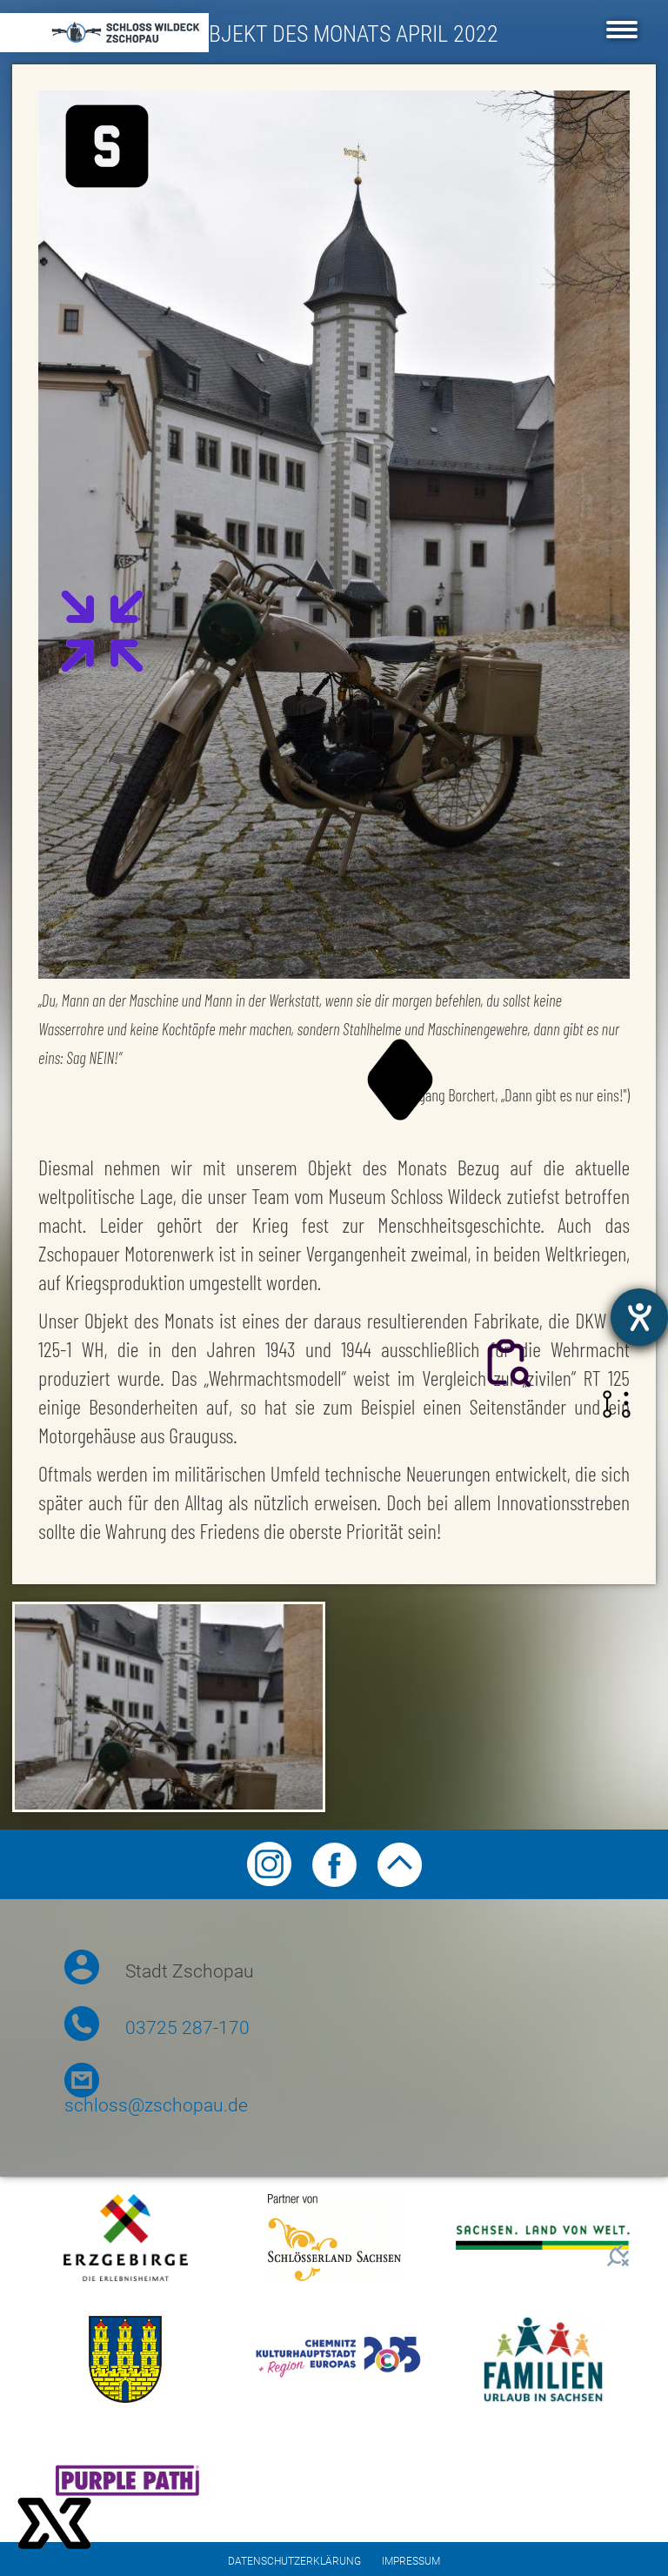 The height and width of the screenshot is (2576, 668). What do you see at coordinates (505, 1362) in the screenshot?
I see `search clipboard contents` at bounding box center [505, 1362].